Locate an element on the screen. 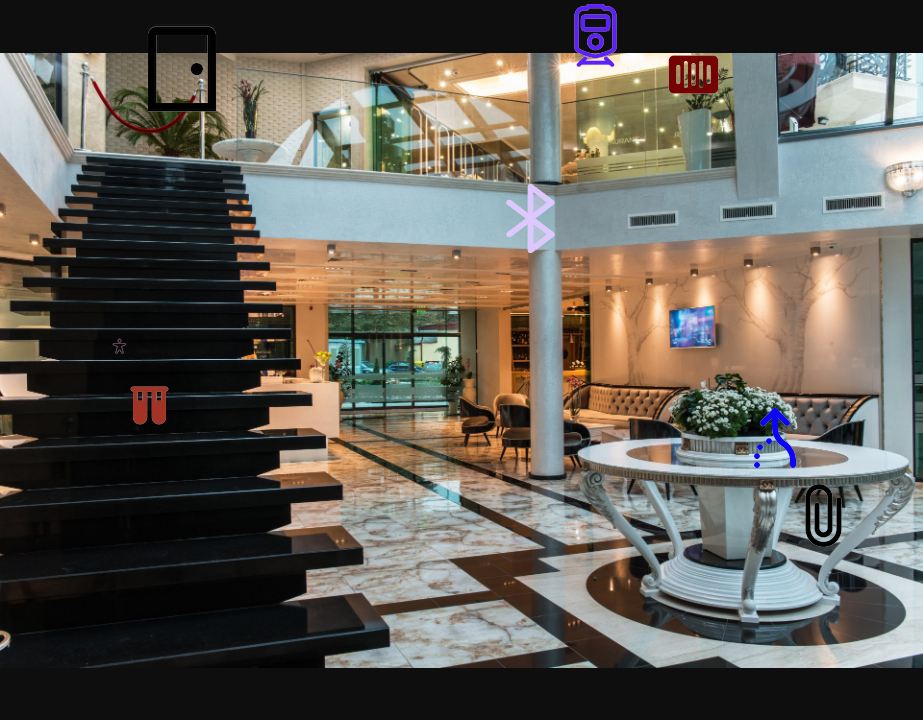 The height and width of the screenshot is (720, 923). scan a barcode is located at coordinates (693, 74).